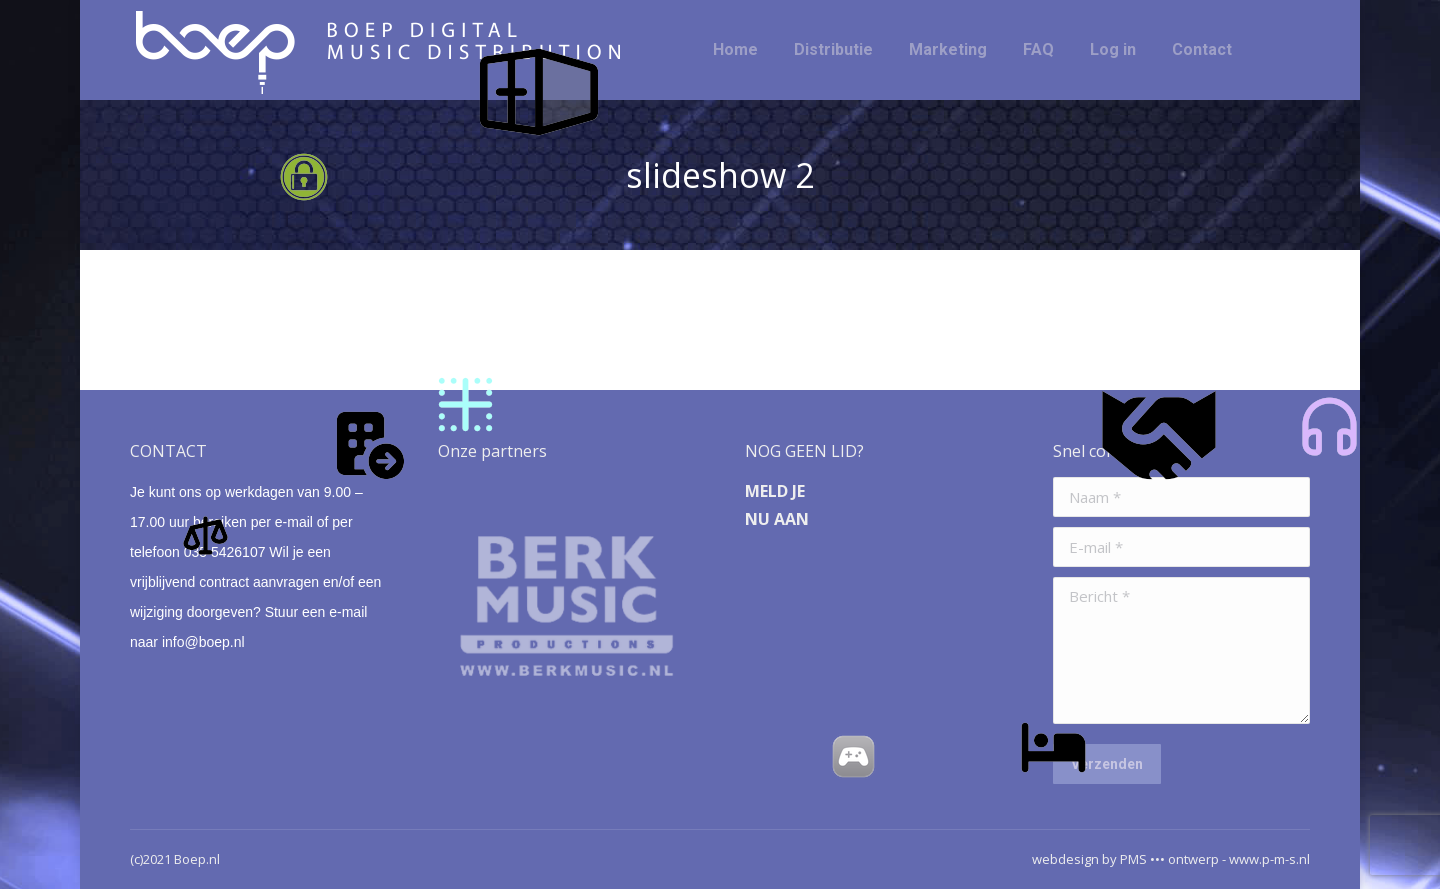 The image size is (1440, 889). What do you see at coordinates (539, 92) in the screenshot?
I see `view shipping or freight details` at bounding box center [539, 92].